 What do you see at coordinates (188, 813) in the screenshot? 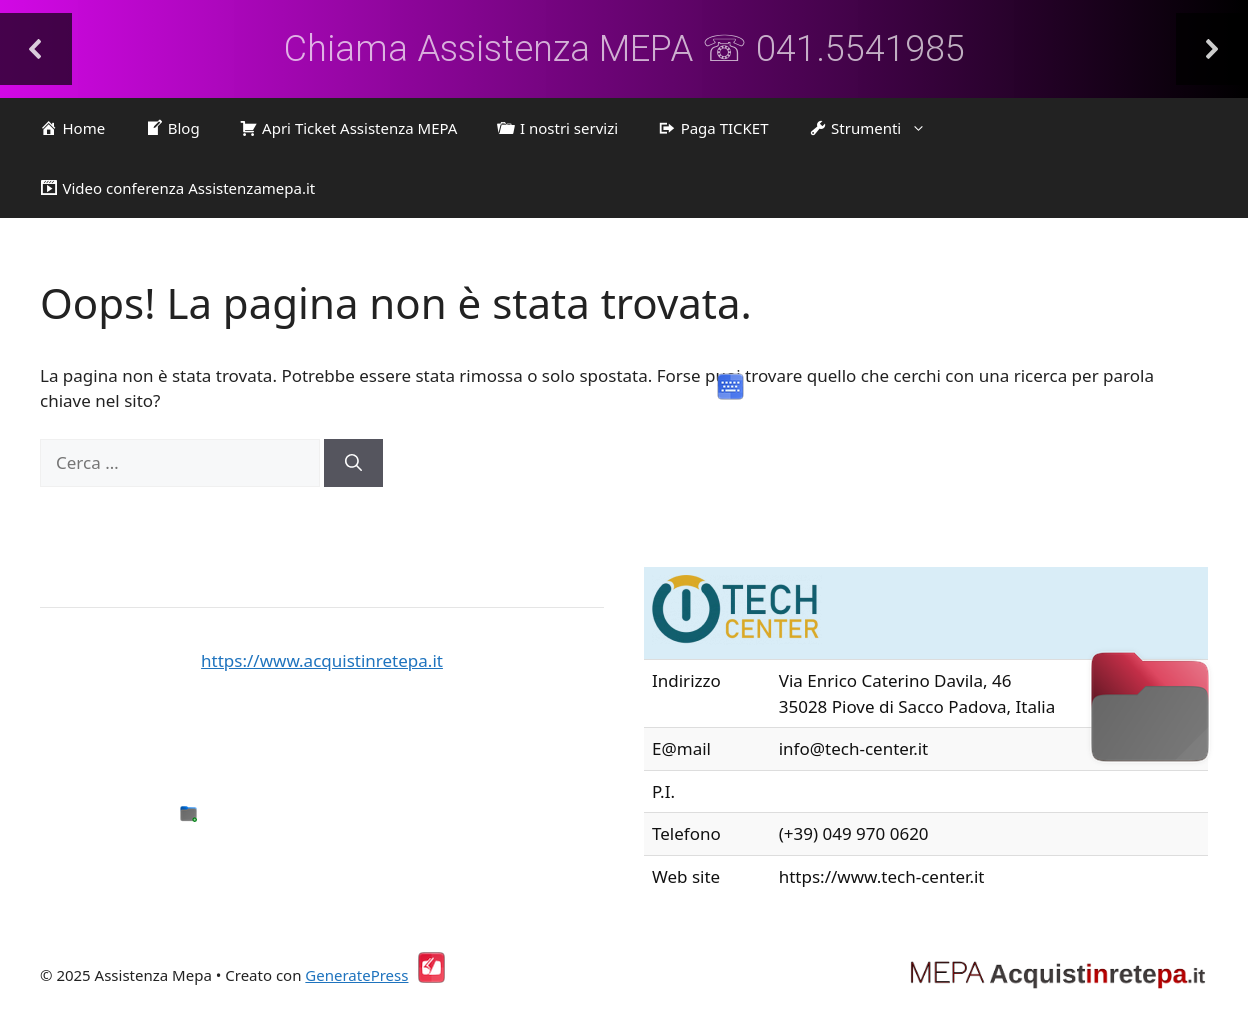
I see `create a new folder` at bounding box center [188, 813].